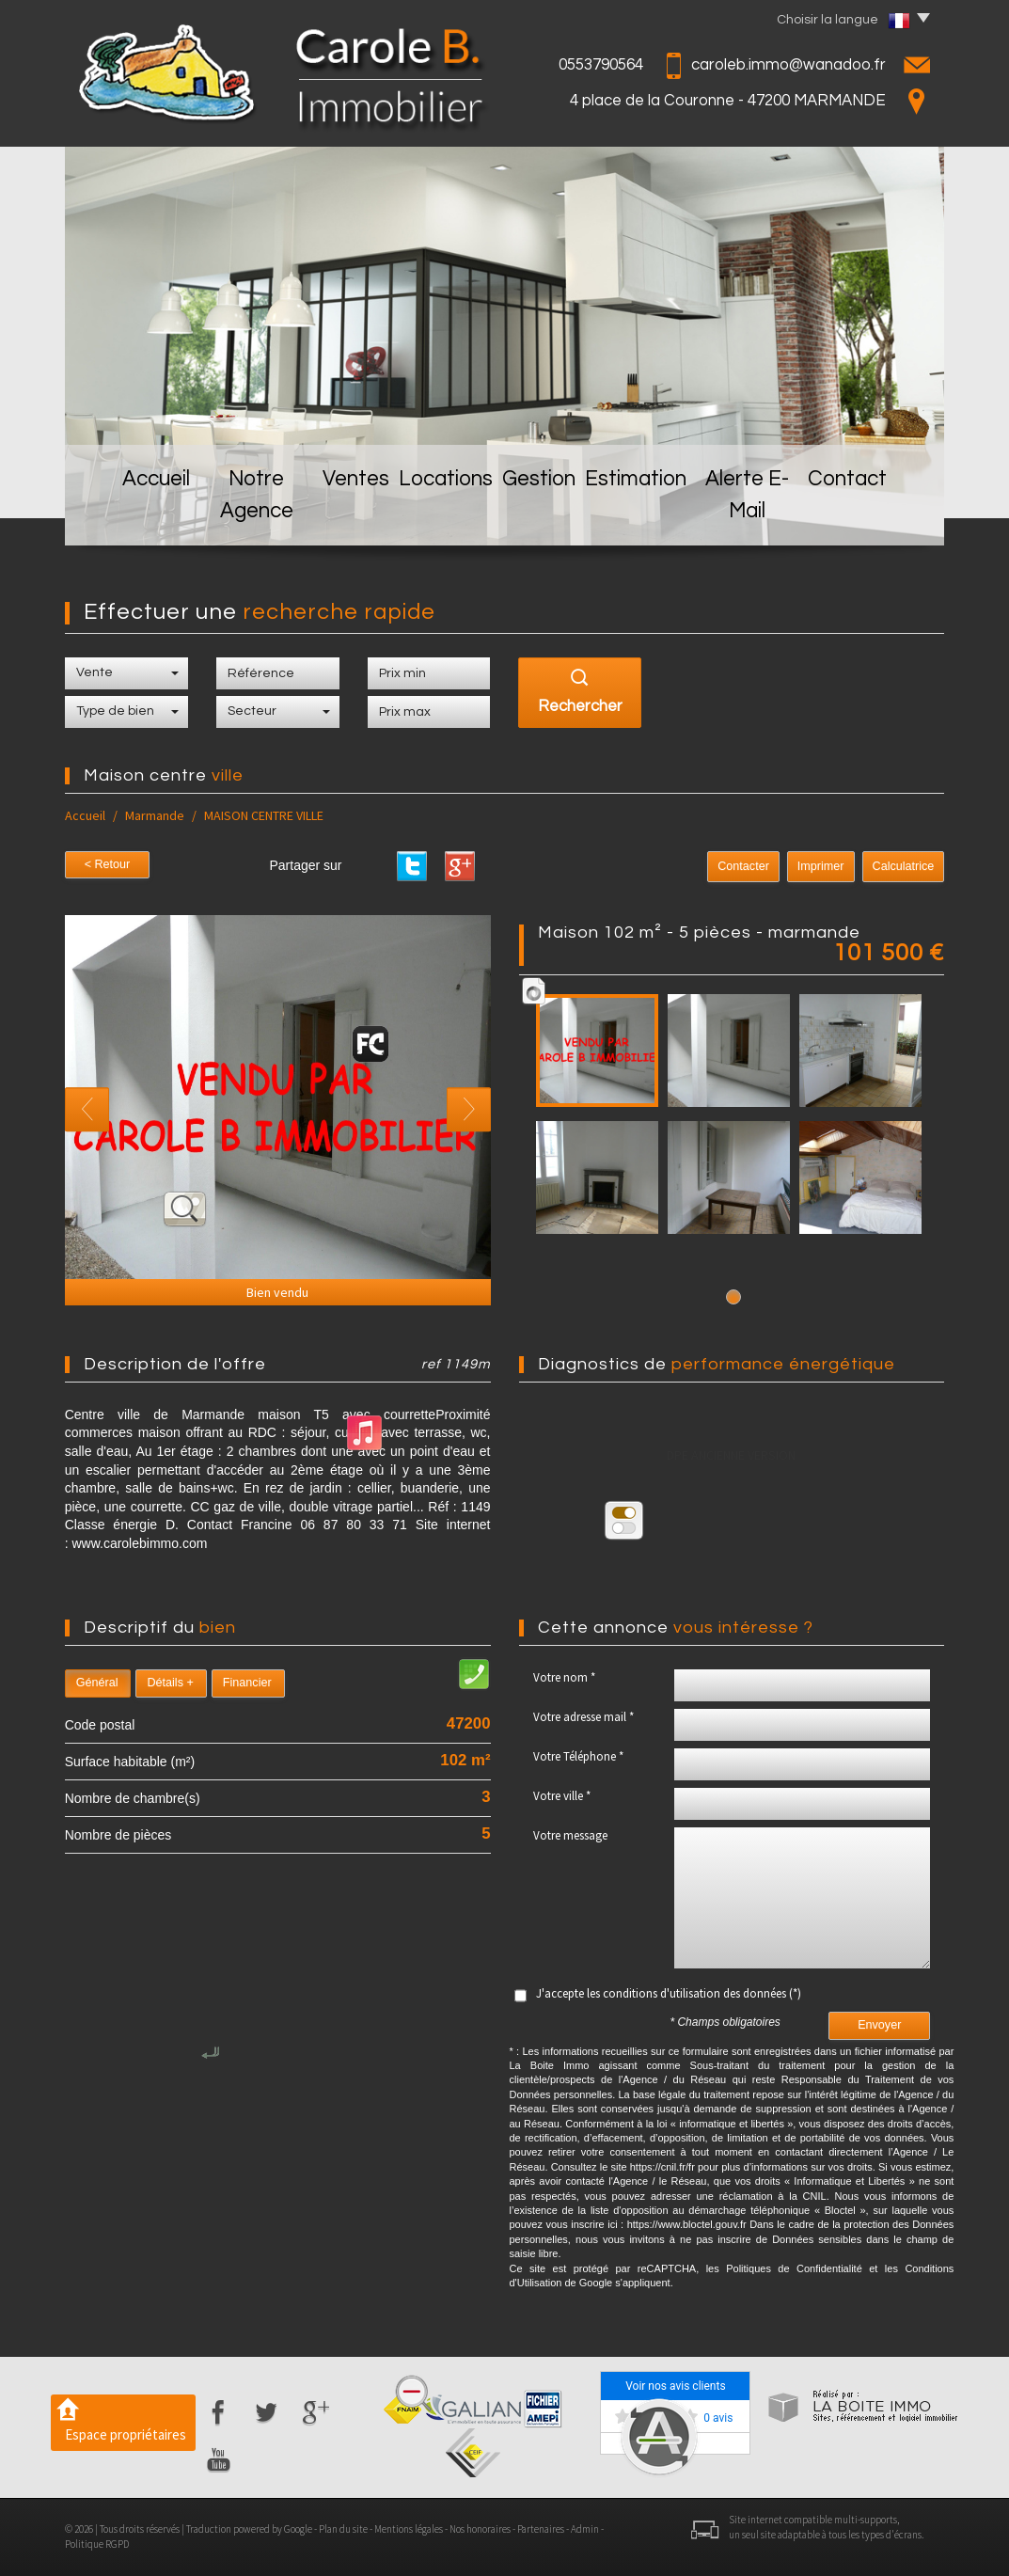 Image resolution: width=1009 pixels, height=2576 pixels. Describe the element at coordinates (370, 1044) in the screenshot. I see `launch Far Cry game` at that location.